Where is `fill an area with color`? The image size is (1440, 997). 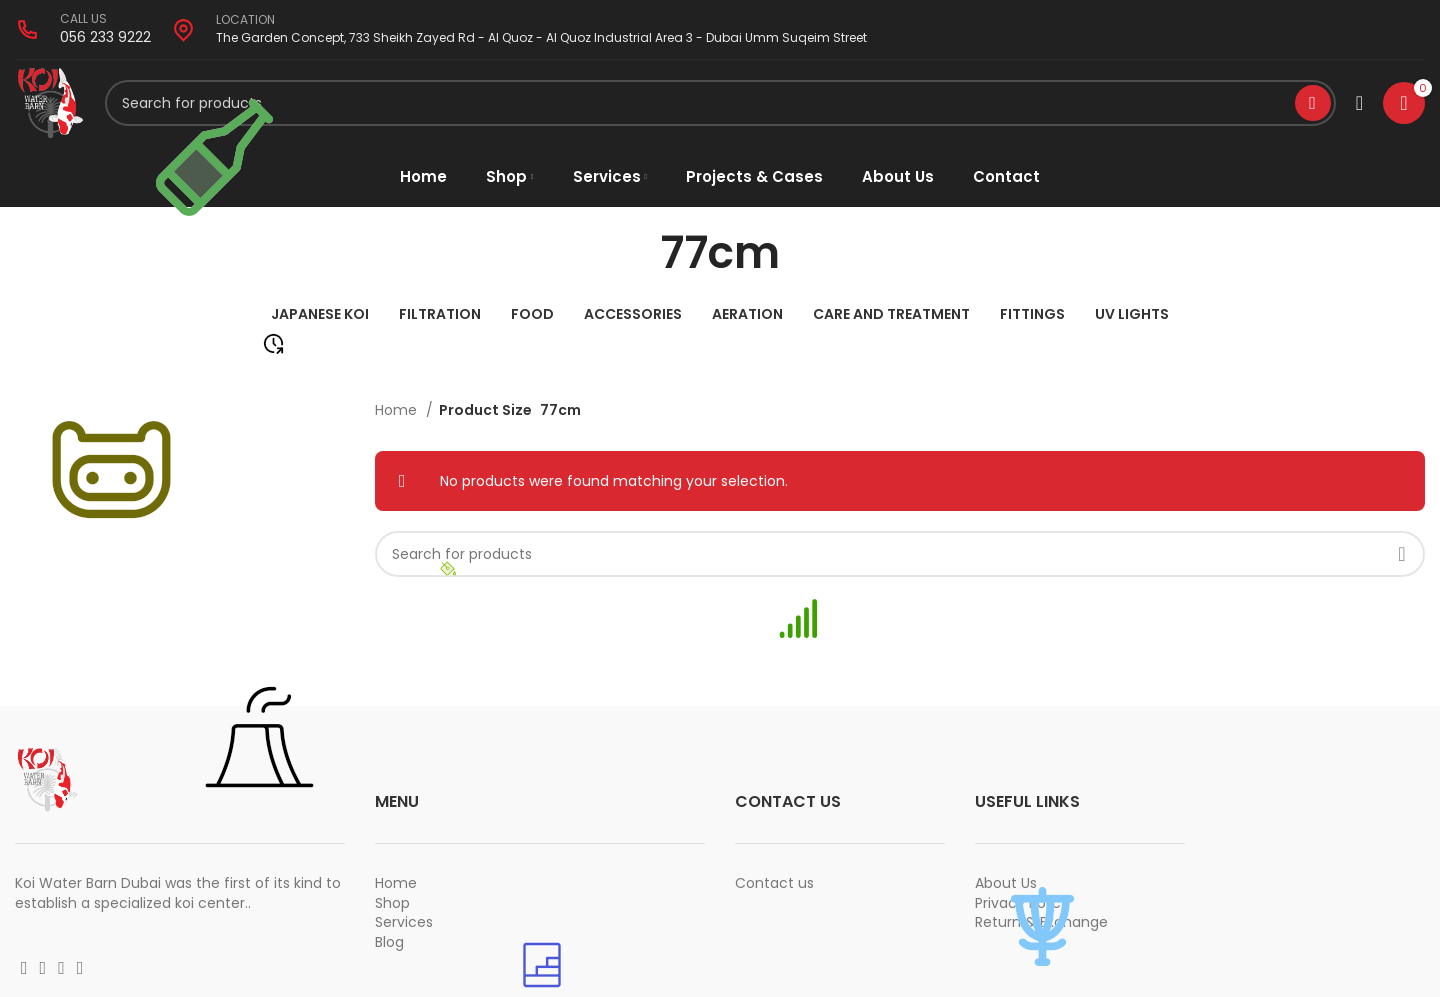
fill an area with color is located at coordinates (448, 569).